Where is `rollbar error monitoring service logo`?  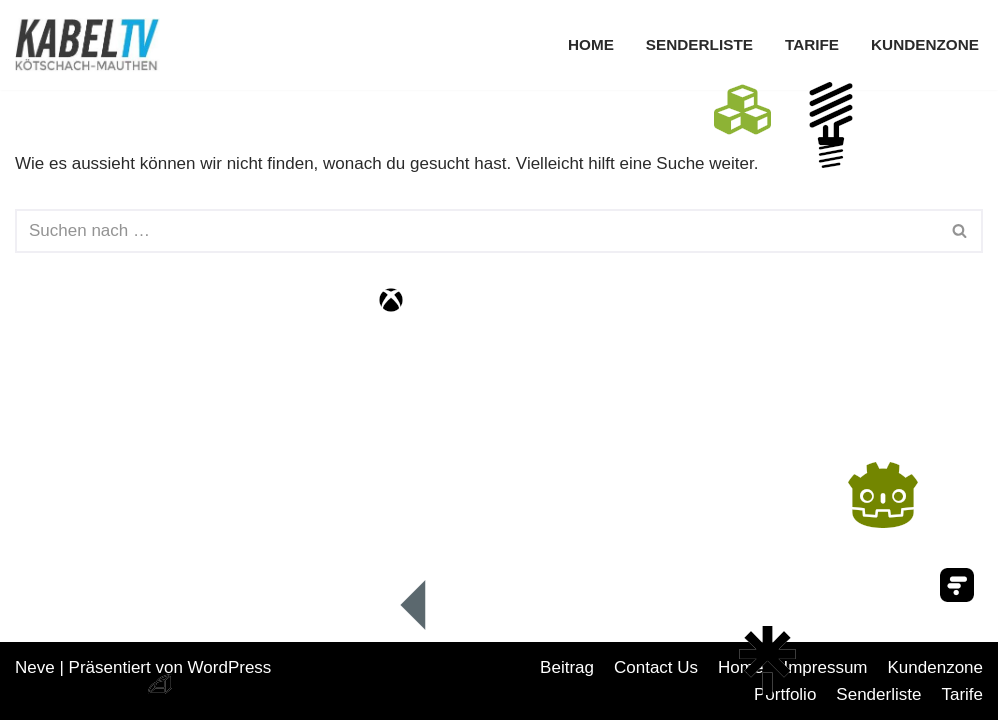
rollbar error monitoring service logo is located at coordinates (160, 684).